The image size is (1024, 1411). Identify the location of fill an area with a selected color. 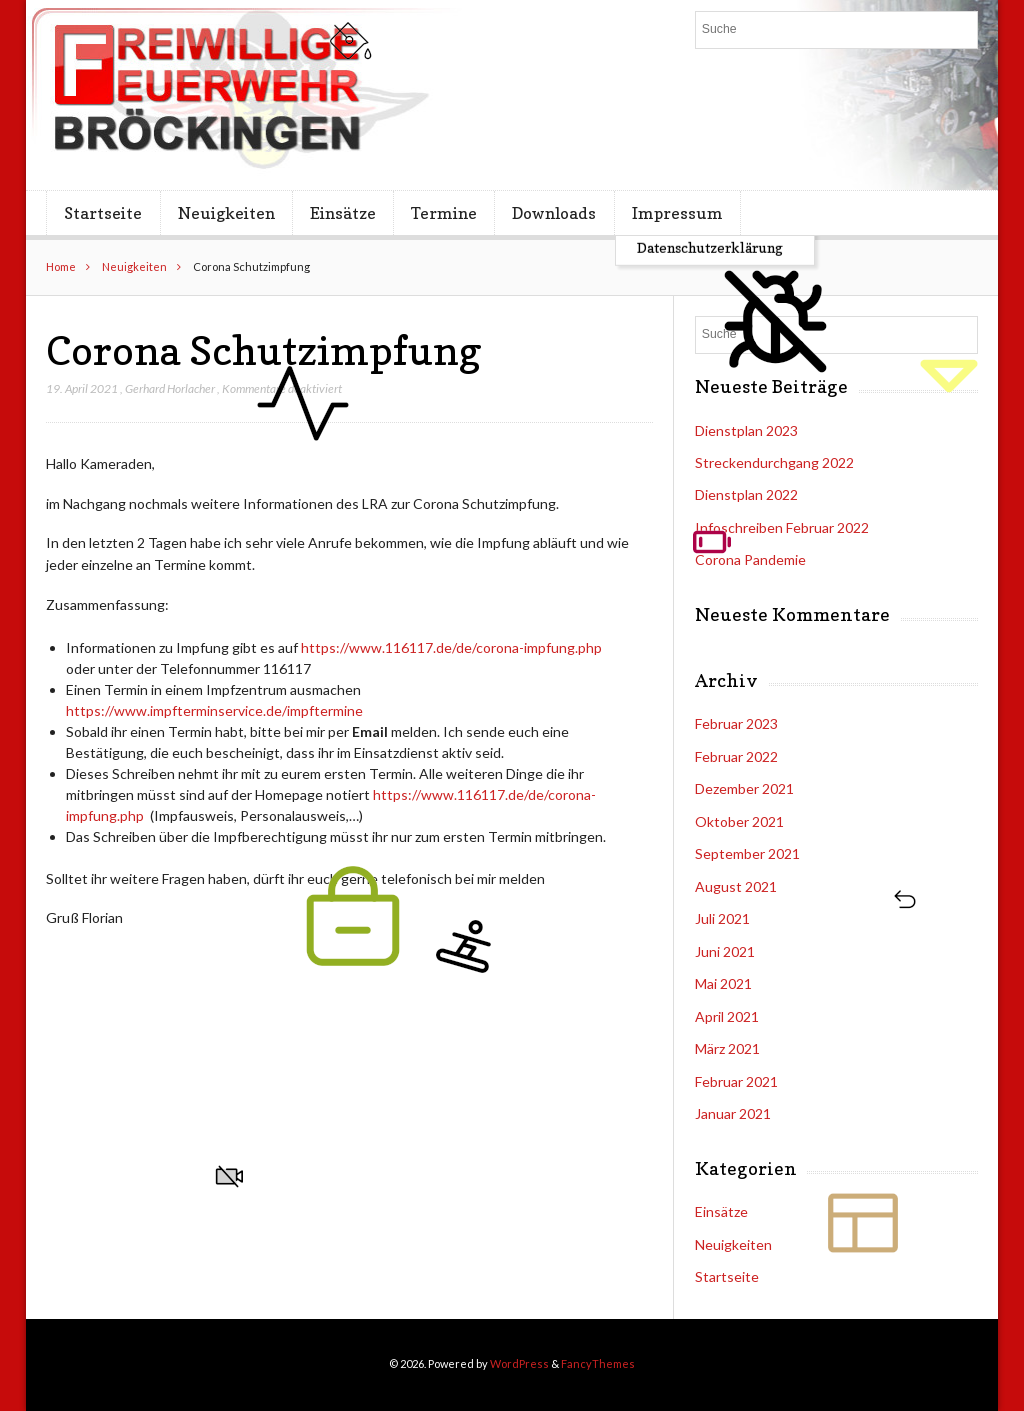
(350, 42).